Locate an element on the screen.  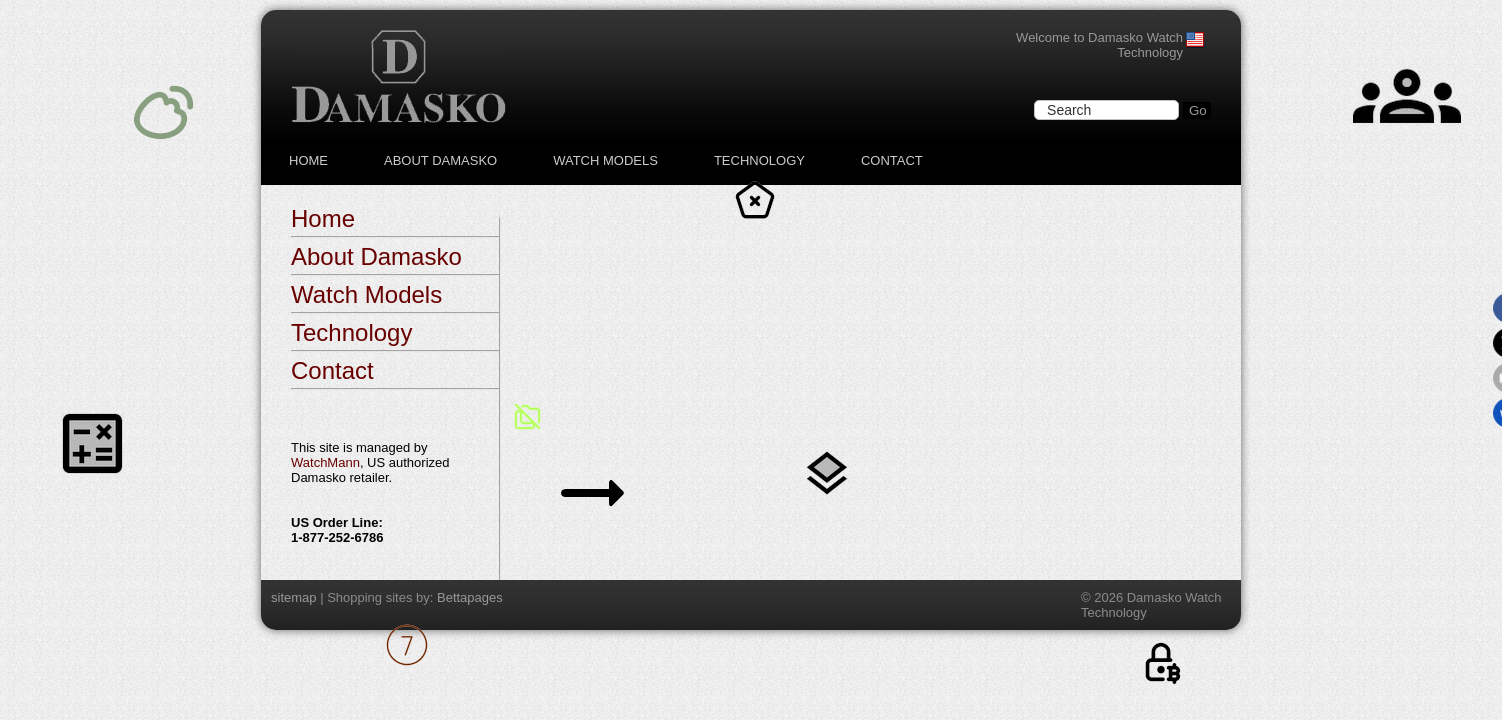
toggle map layers or overlays is located at coordinates (827, 474).